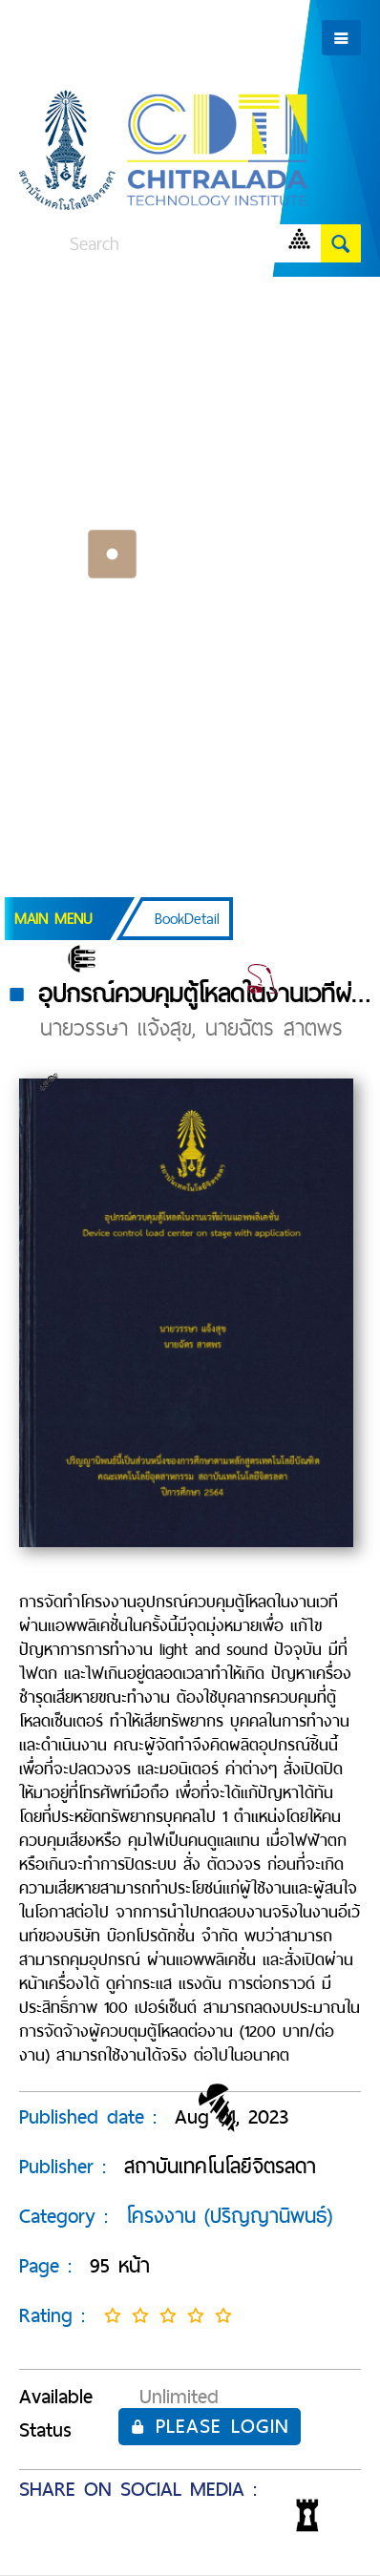  I want to click on access a locked or secured game level, so click(306, 2515).